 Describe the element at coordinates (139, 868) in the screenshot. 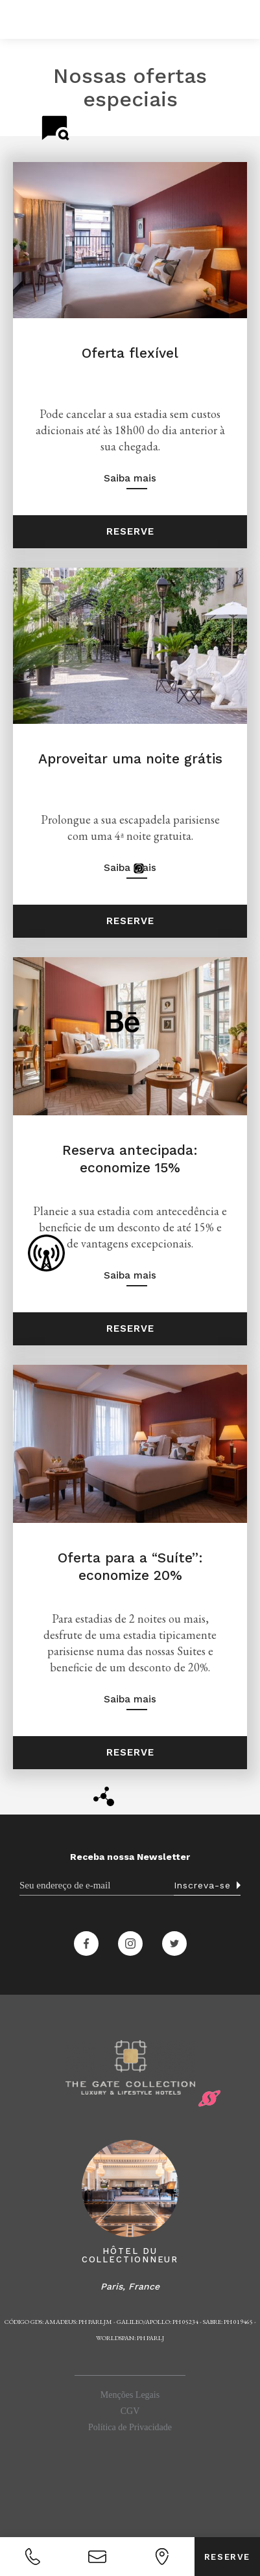

I see `open itunes music library` at that location.